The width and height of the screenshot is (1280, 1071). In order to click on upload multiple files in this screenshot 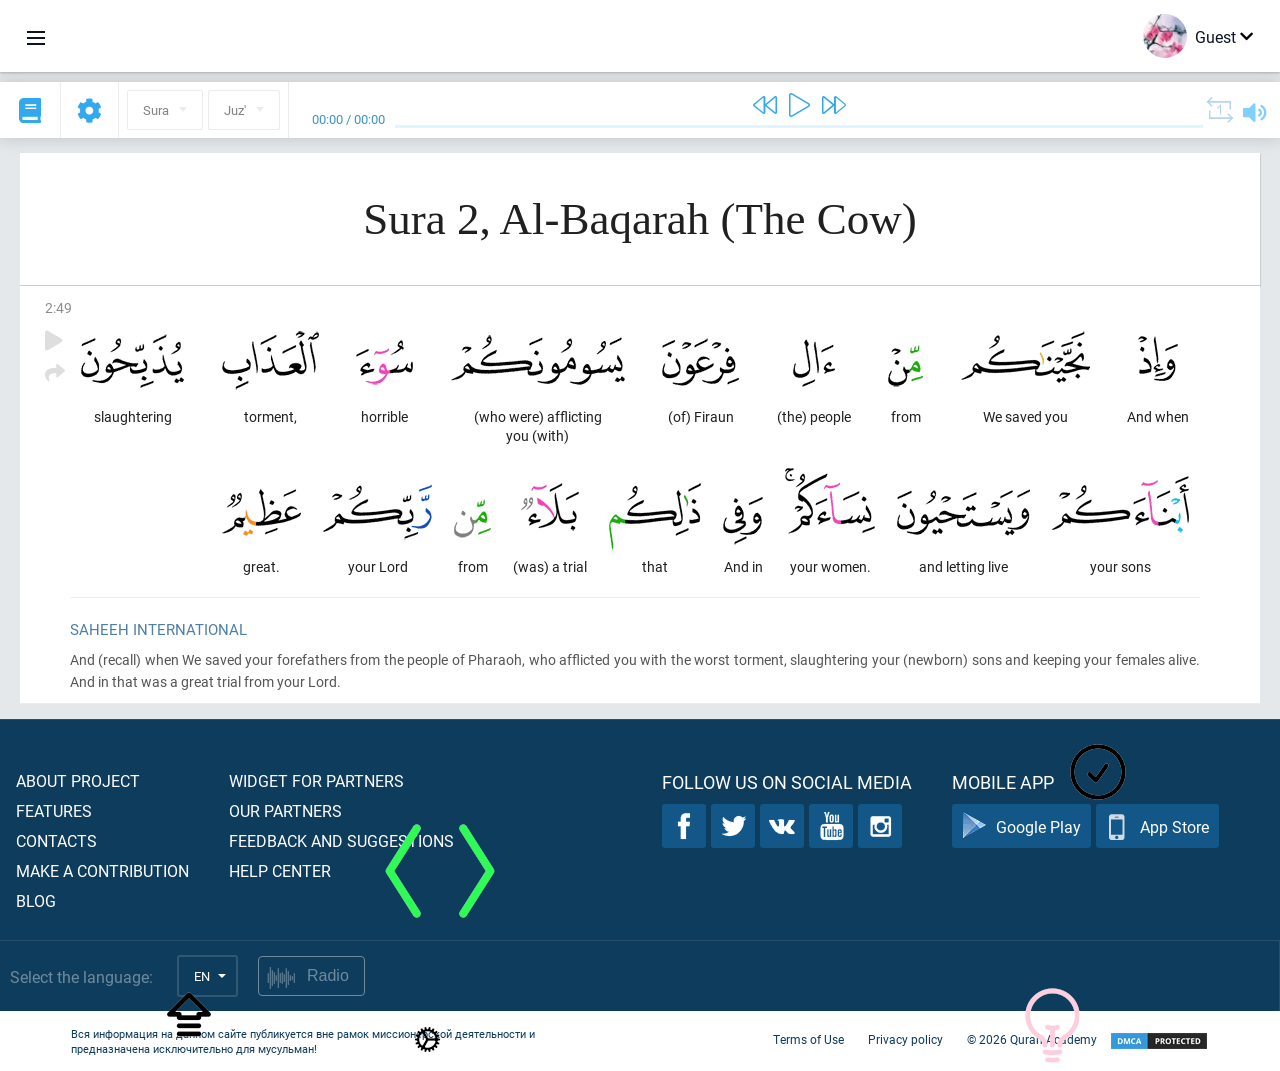, I will do `click(189, 1016)`.